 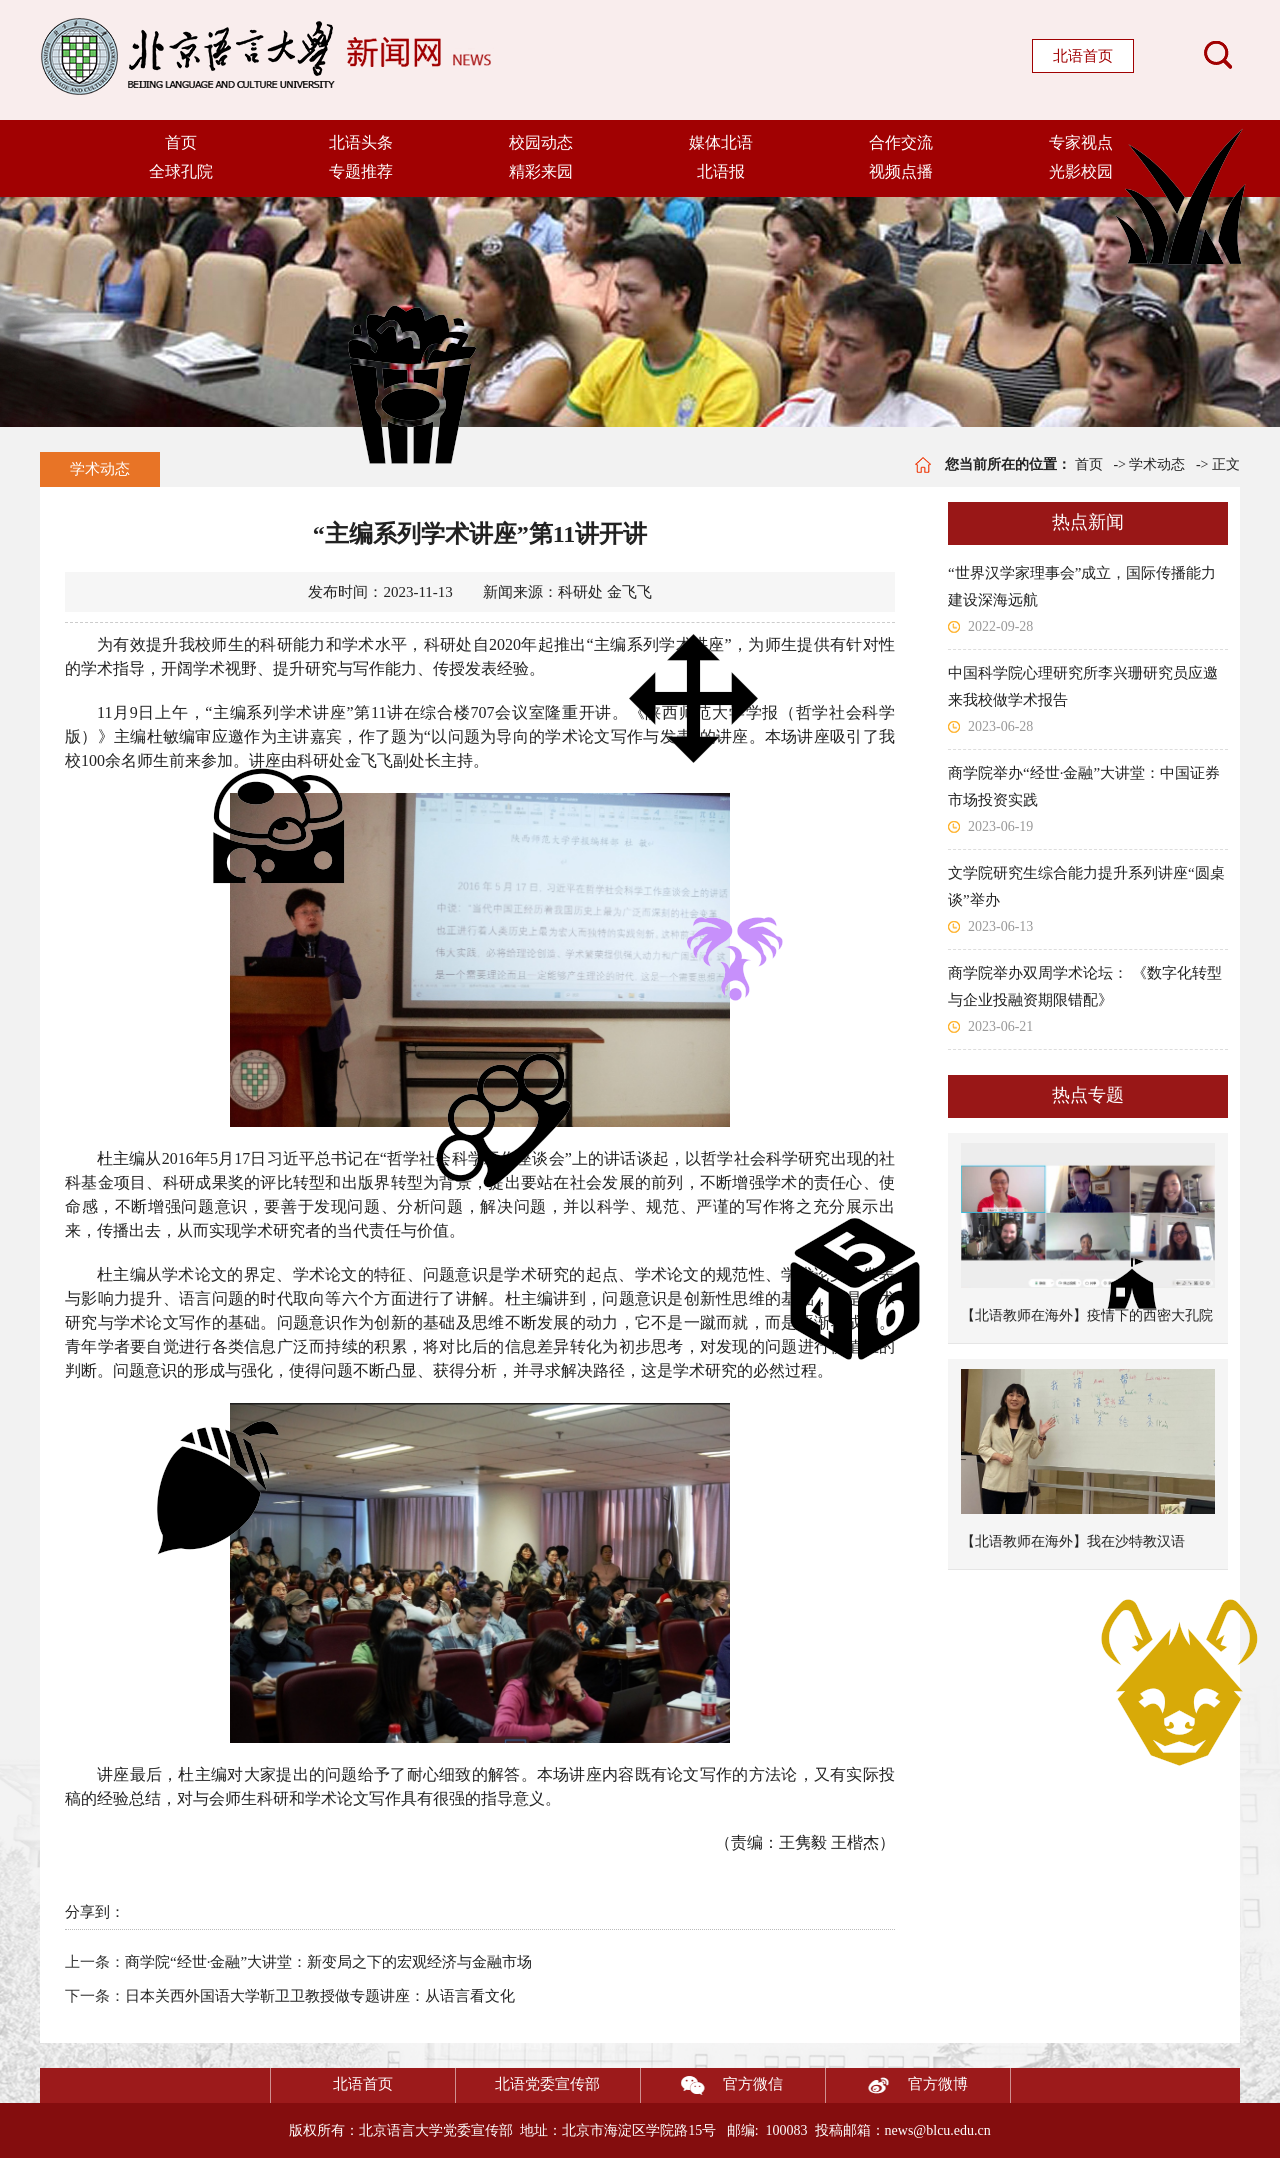 I want to click on nature or forest-themed game category, so click(x=216, y=1488).